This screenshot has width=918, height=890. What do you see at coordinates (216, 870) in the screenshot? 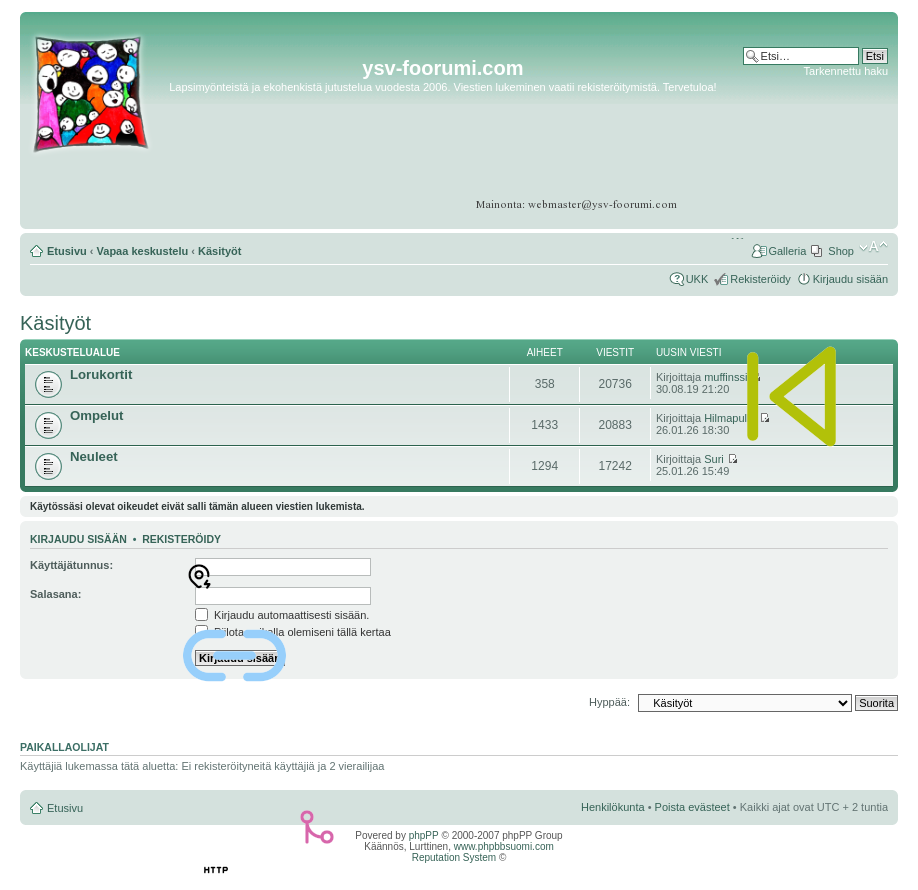
I see `indicates a web link or URL` at bounding box center [216, 870].